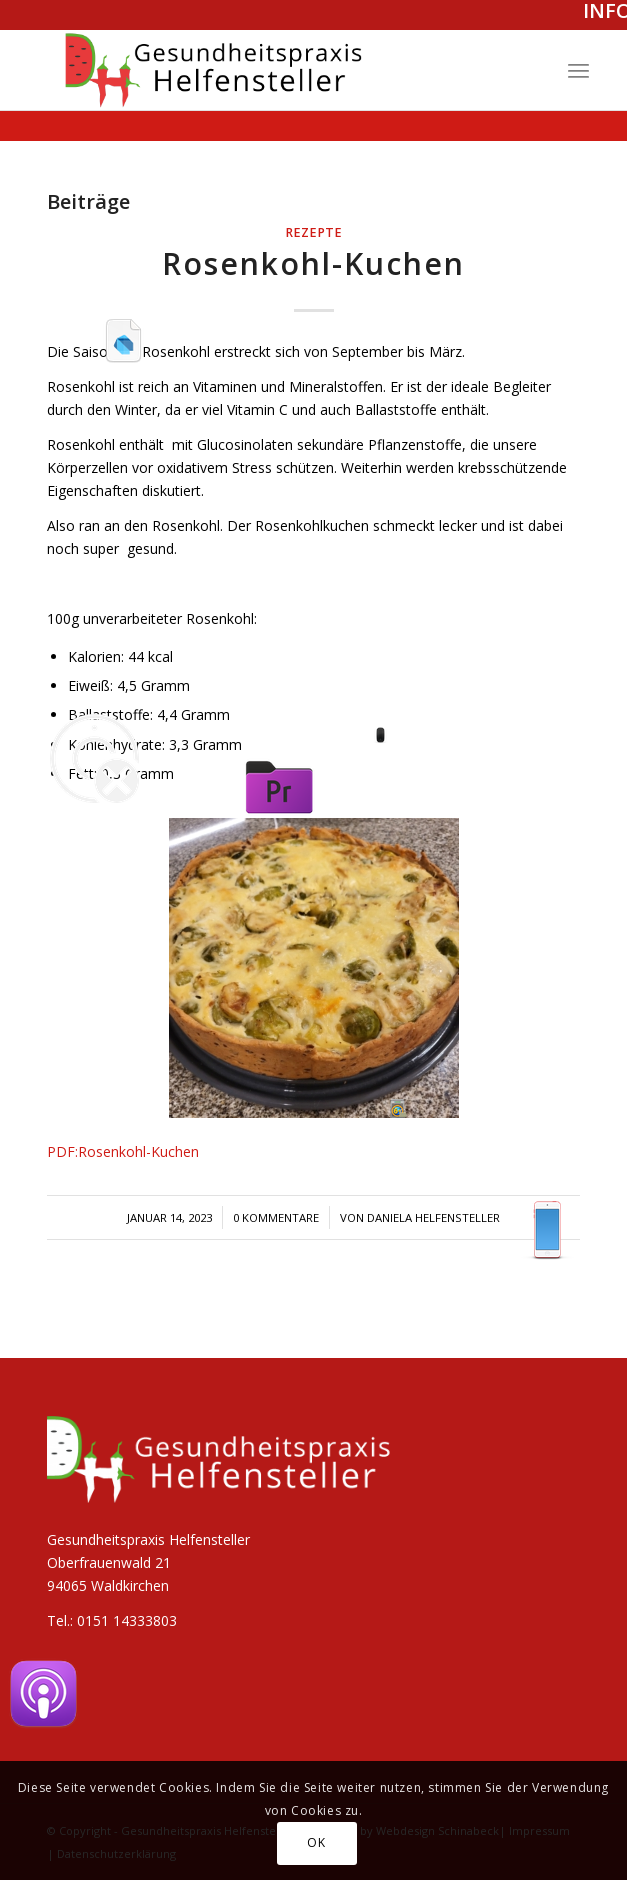 The image size is (627, 1880). I want to click on locked RAID 6+ storage volume, so click(397, 1108).